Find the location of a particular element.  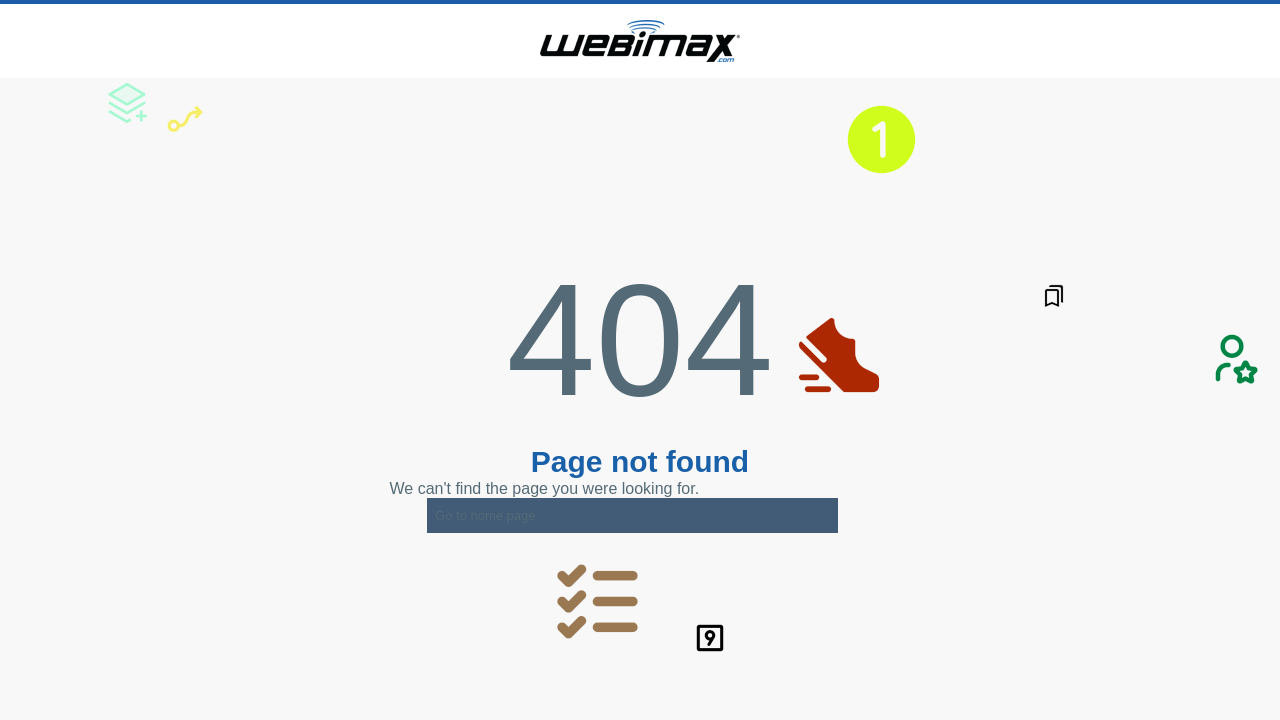

indicates the first step in a process or sequence is located at coordinates (881, 139).